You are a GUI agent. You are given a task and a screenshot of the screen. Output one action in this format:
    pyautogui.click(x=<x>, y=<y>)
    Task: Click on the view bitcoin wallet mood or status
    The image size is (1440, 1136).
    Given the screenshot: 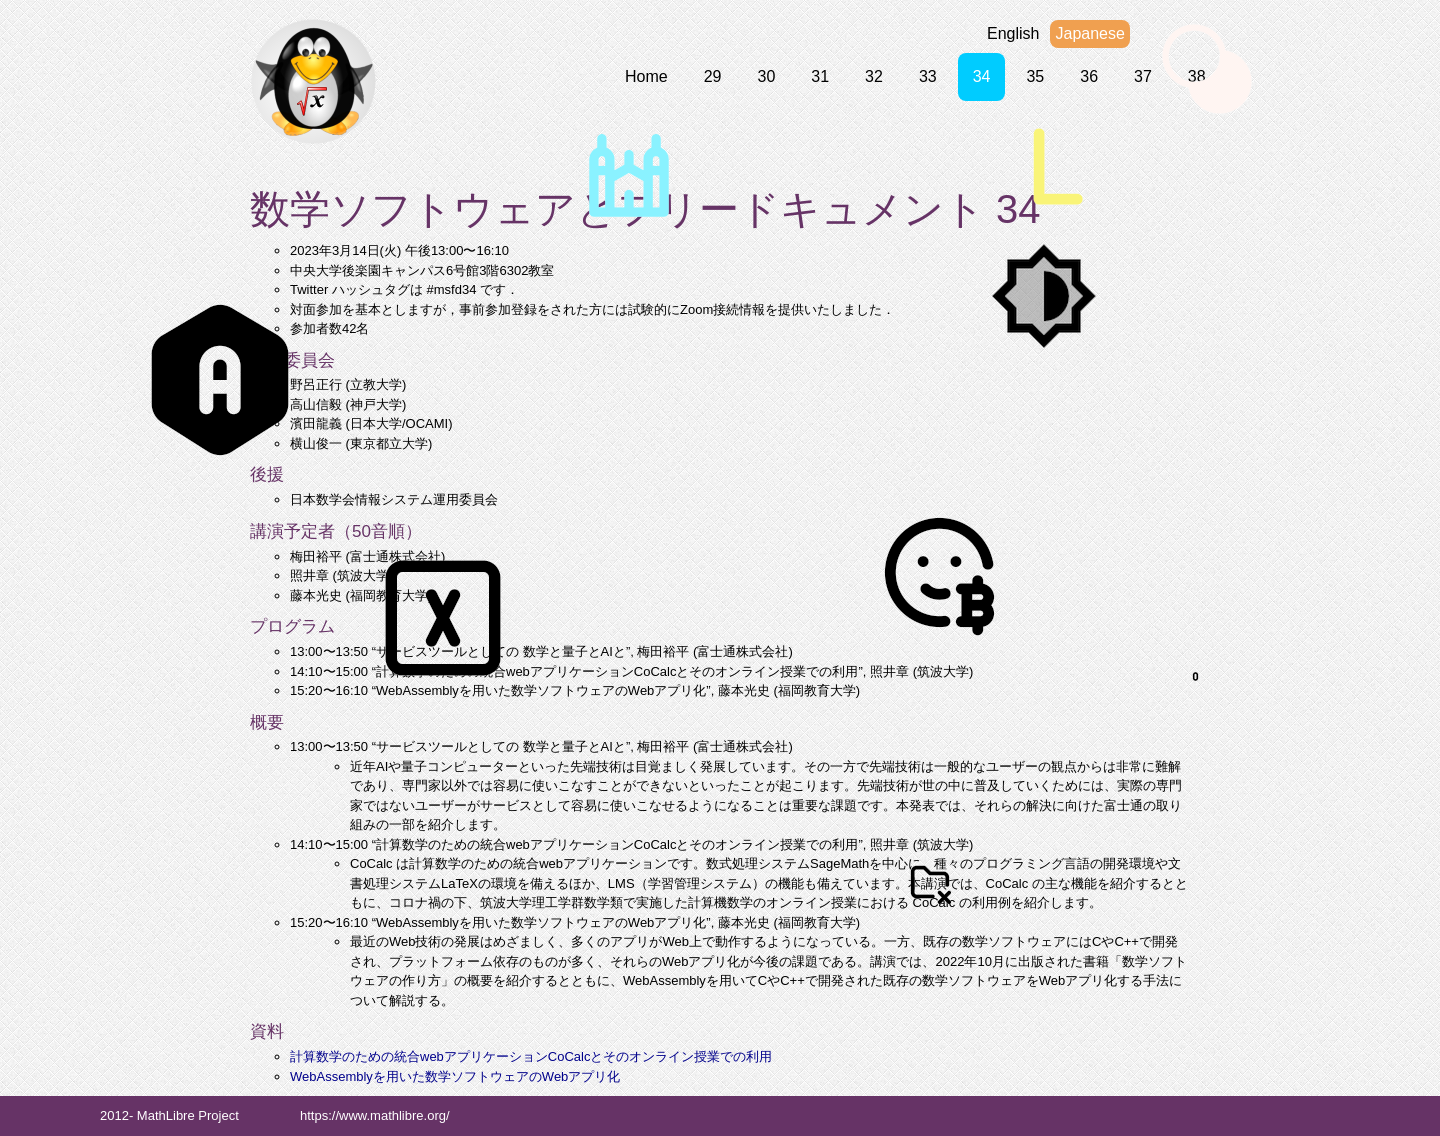 What is the action you would take?
    pyautogui.click(x=939, y=572)
    